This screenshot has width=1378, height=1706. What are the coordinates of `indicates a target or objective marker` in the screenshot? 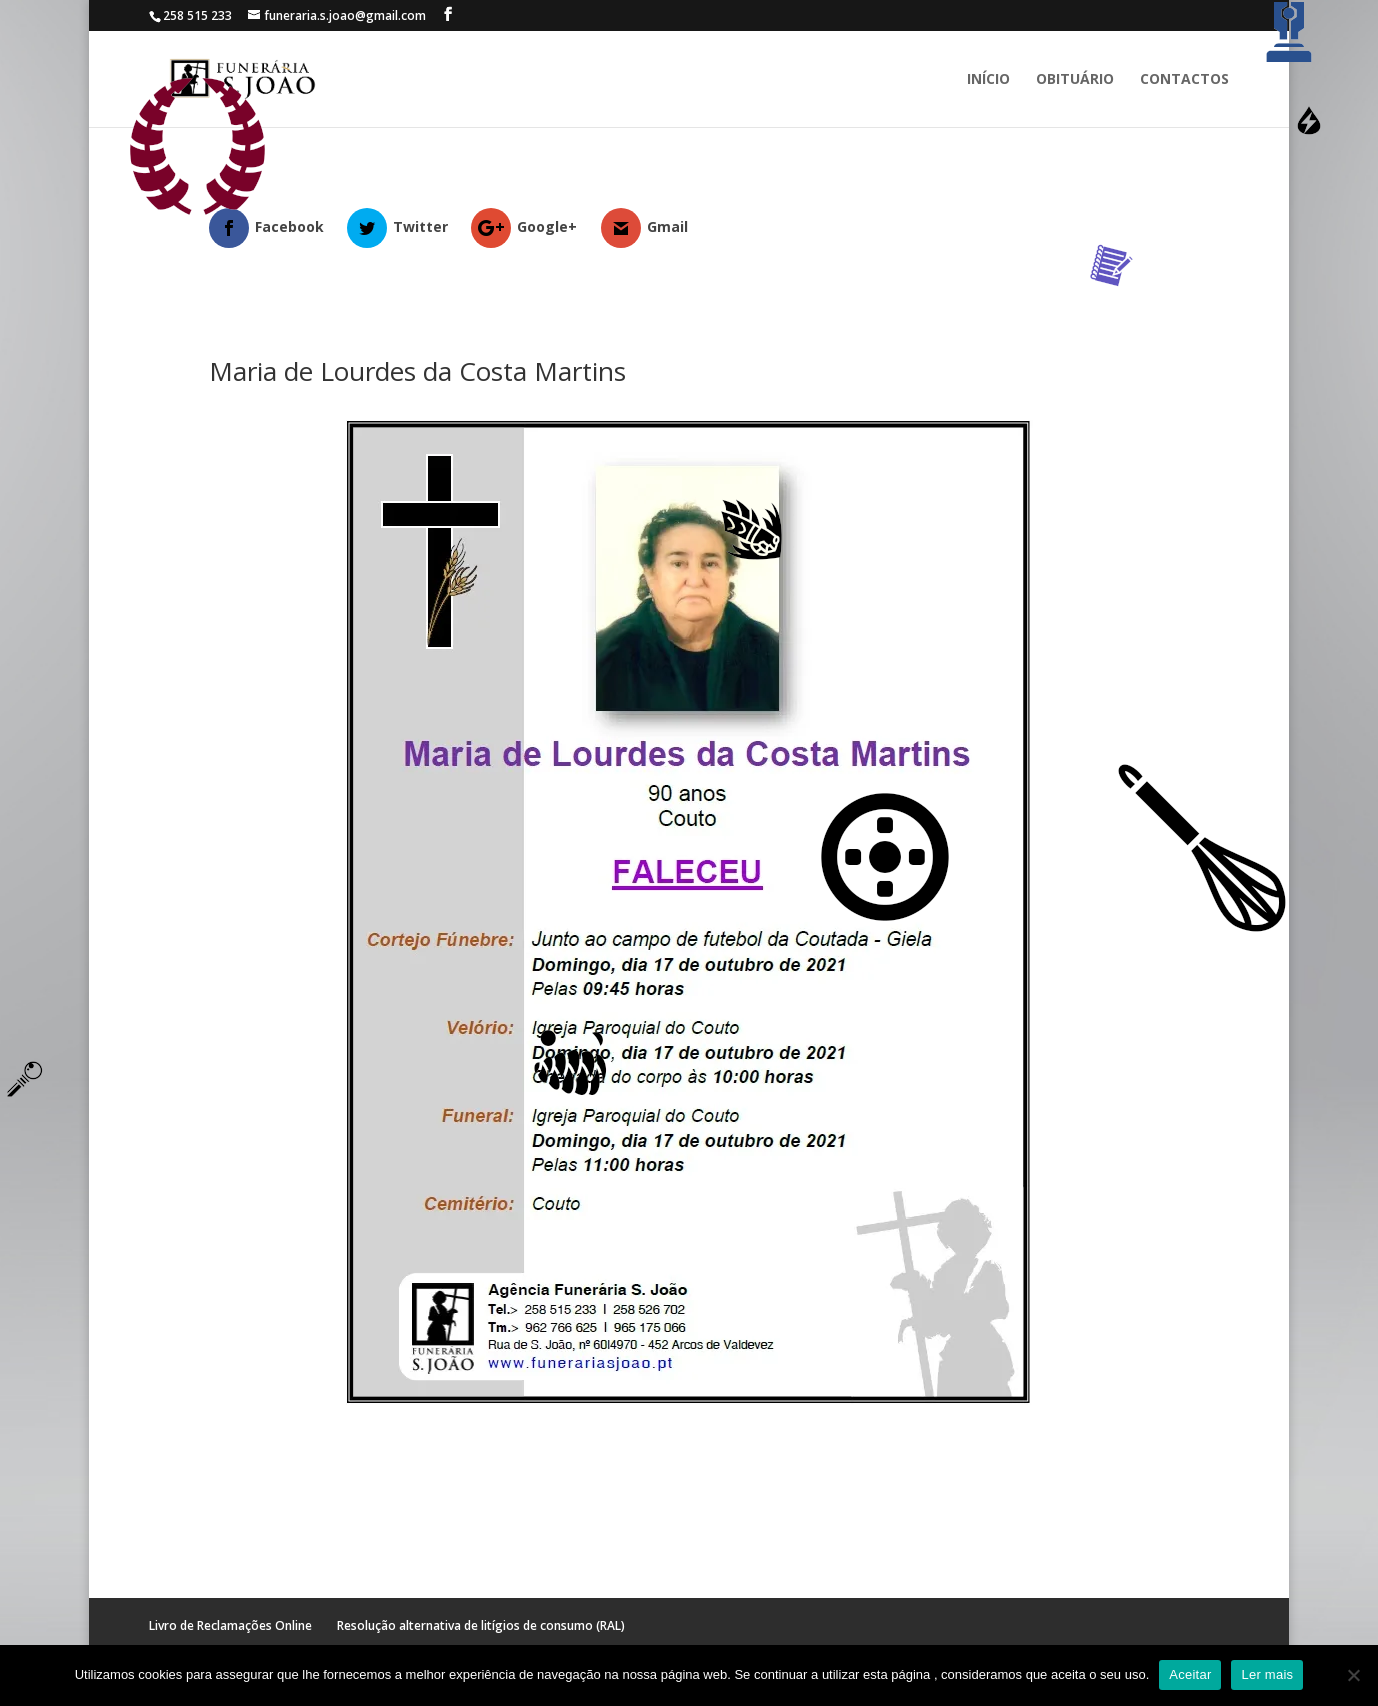 It's located at (885, 857).